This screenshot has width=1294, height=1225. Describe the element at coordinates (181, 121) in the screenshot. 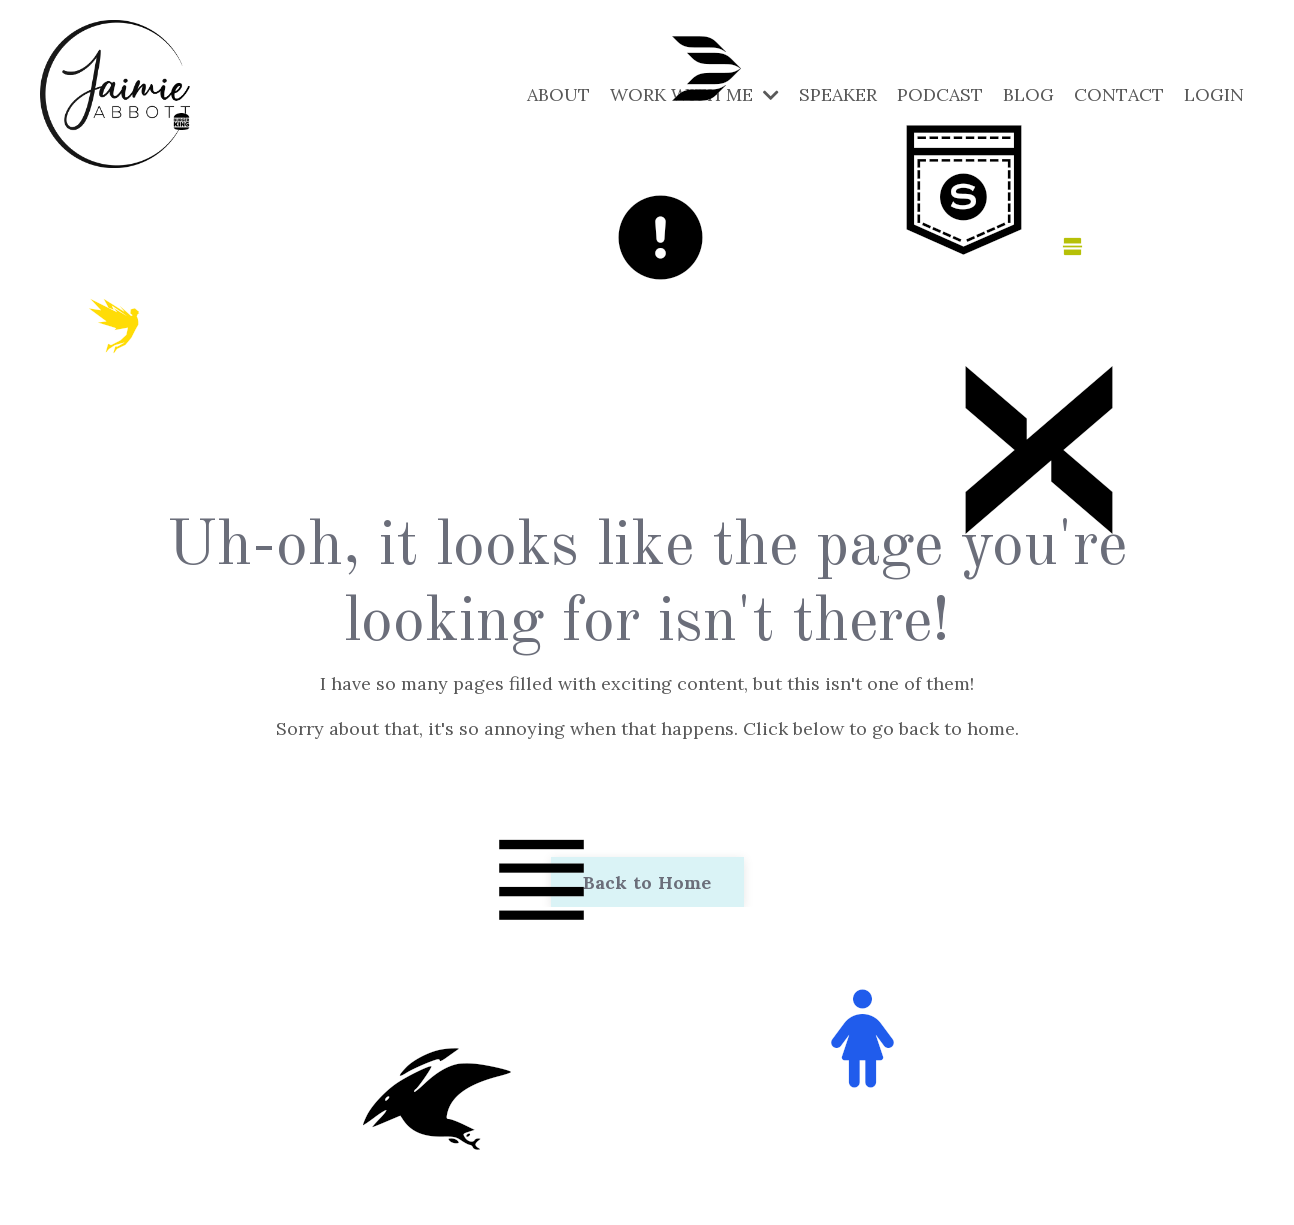

I see `open the Burger King app` at that location.